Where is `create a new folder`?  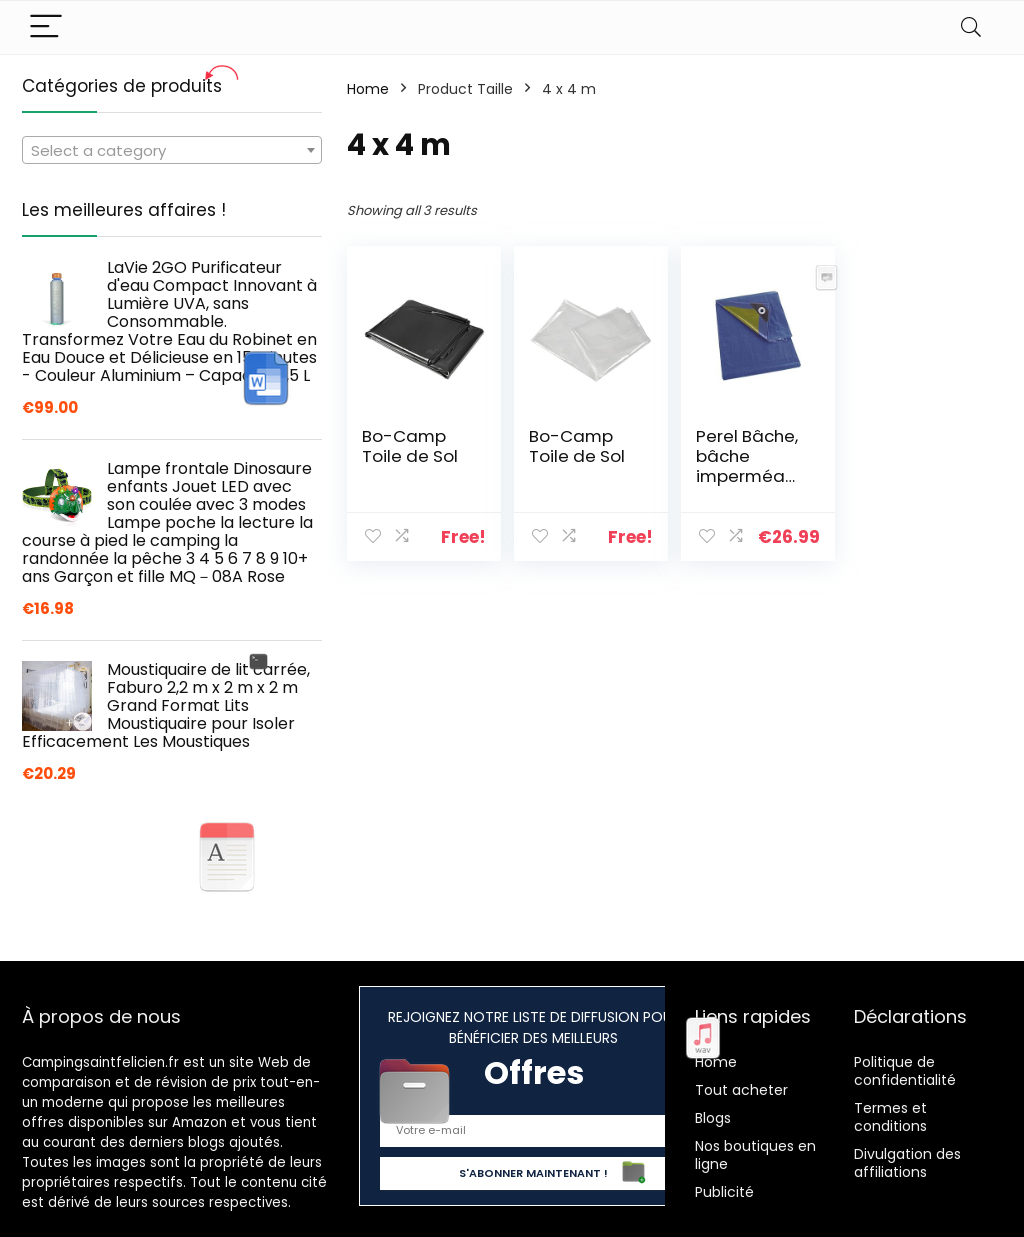 create a new folder is located at coordinates (633, 1171).